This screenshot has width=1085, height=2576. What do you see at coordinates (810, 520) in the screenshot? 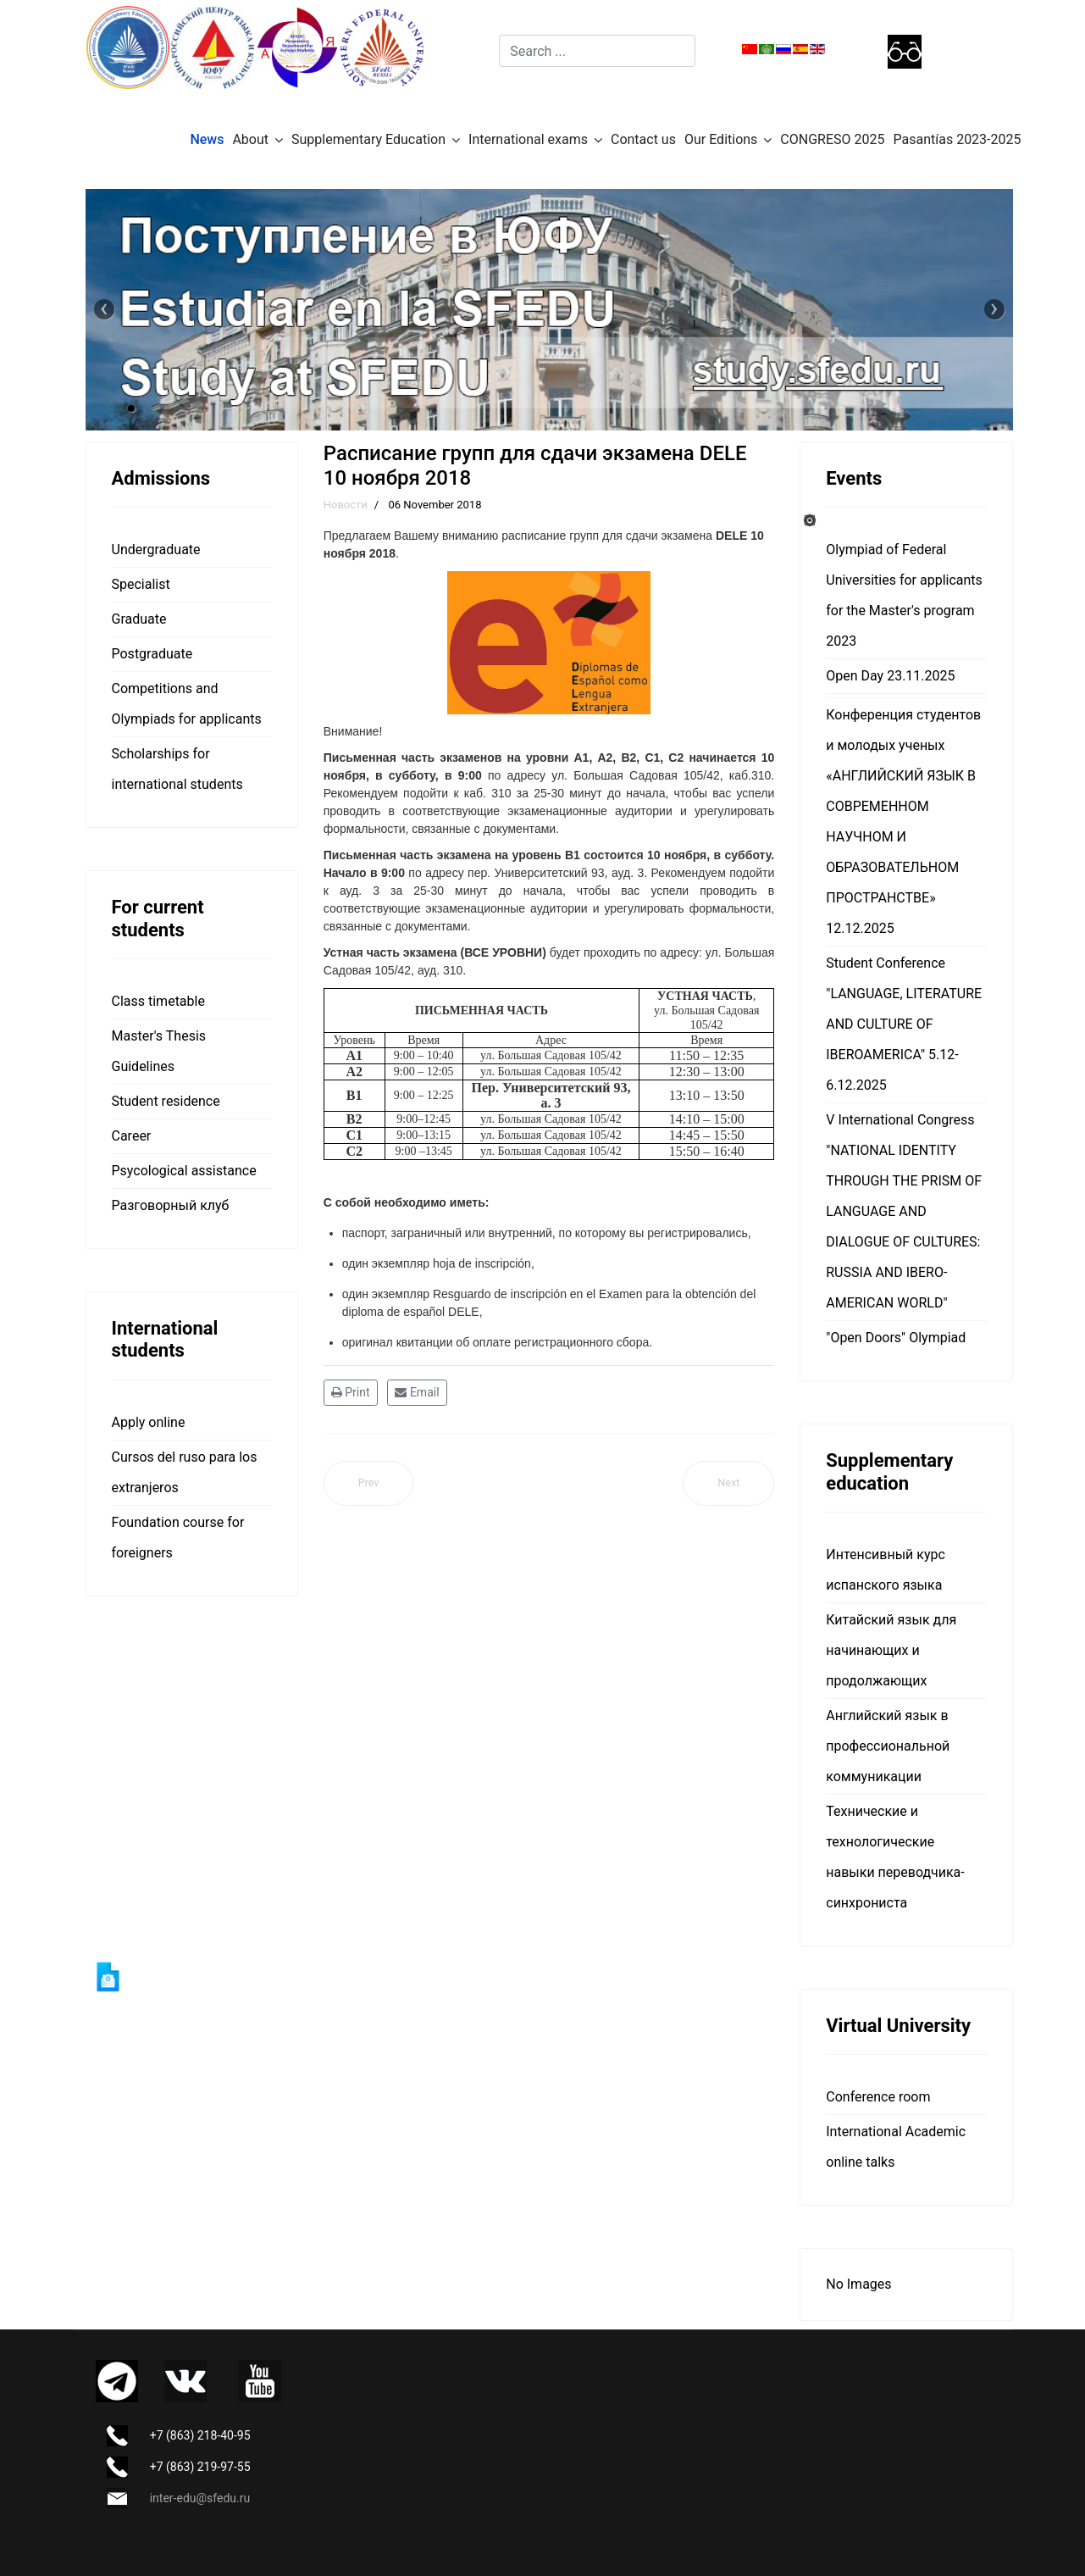
I see `adjust speaker or audio output settings` at bounding box center [810, 520].